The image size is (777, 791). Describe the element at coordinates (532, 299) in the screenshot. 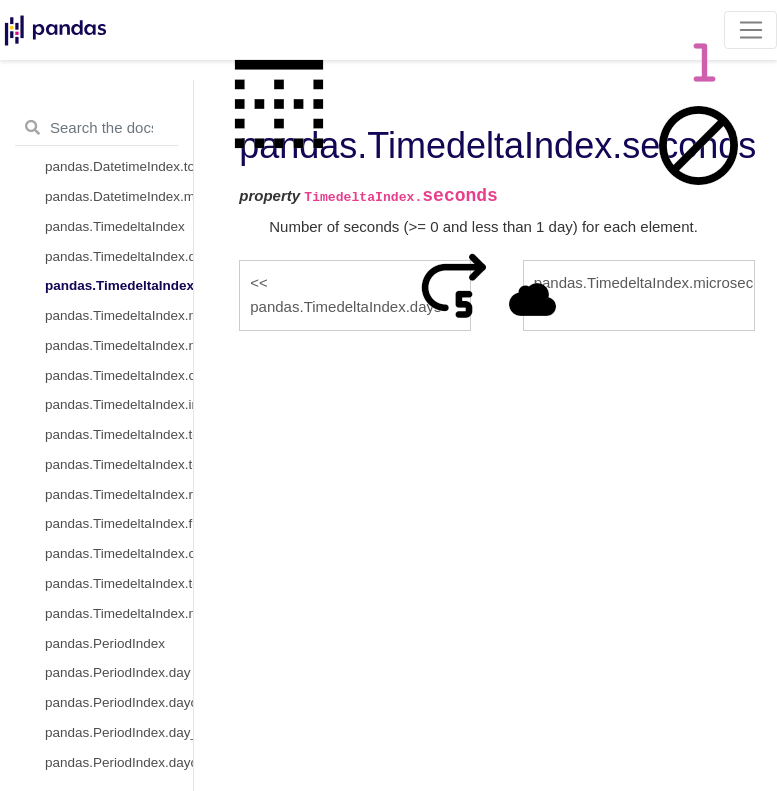

I see `cloud storage or sync status` at that location.